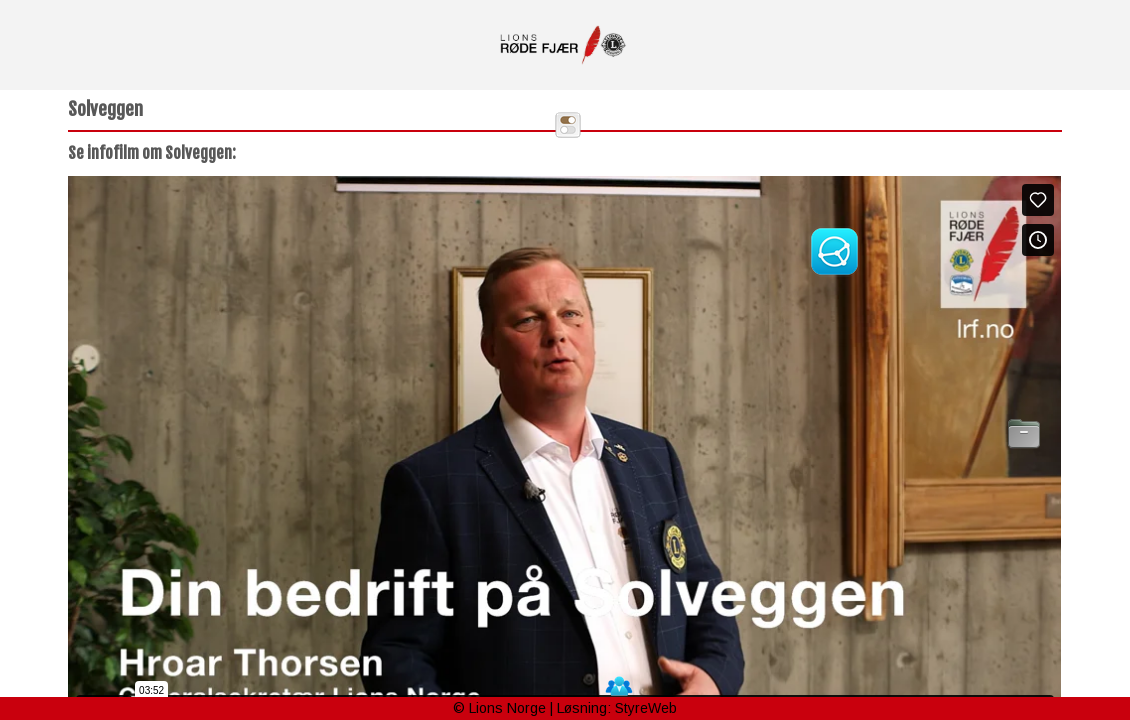  Describe the element at coordinates (1024, 433) in the screenshot. I see `open file manager application` at that location.